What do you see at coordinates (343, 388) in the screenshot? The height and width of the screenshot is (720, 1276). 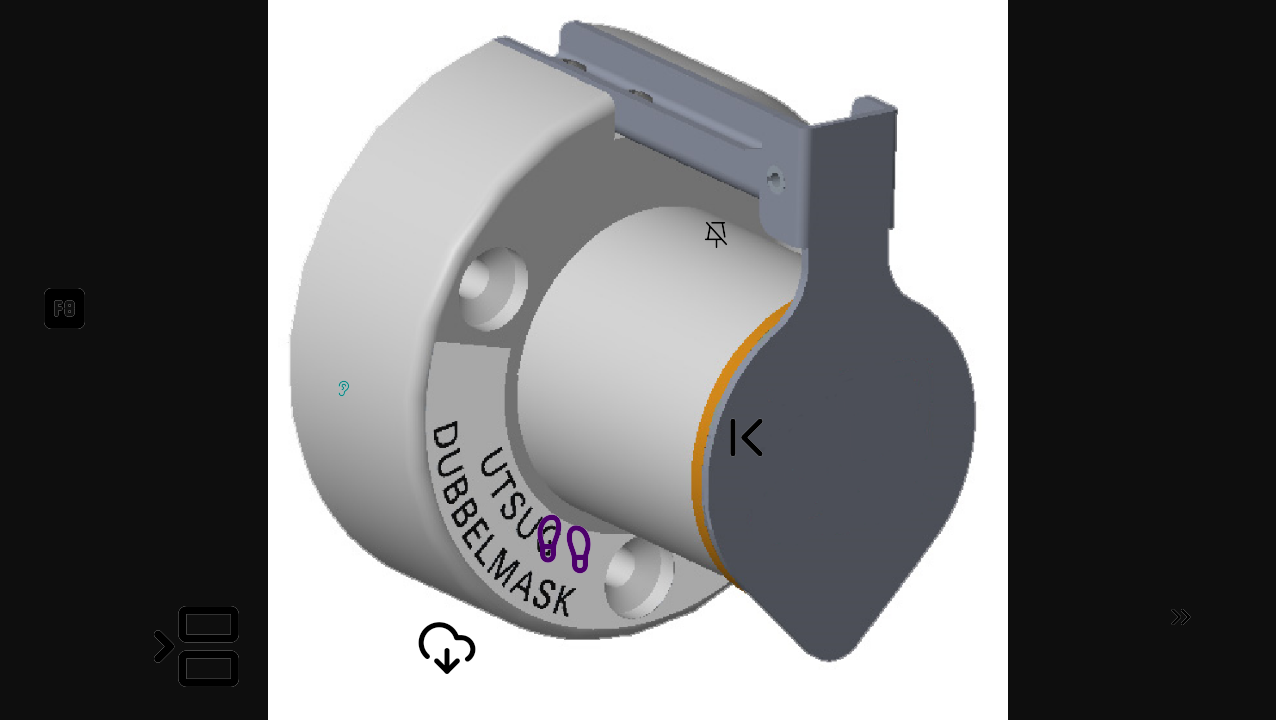 I see `access audio or sound settings` at bounding box center [343, 388].